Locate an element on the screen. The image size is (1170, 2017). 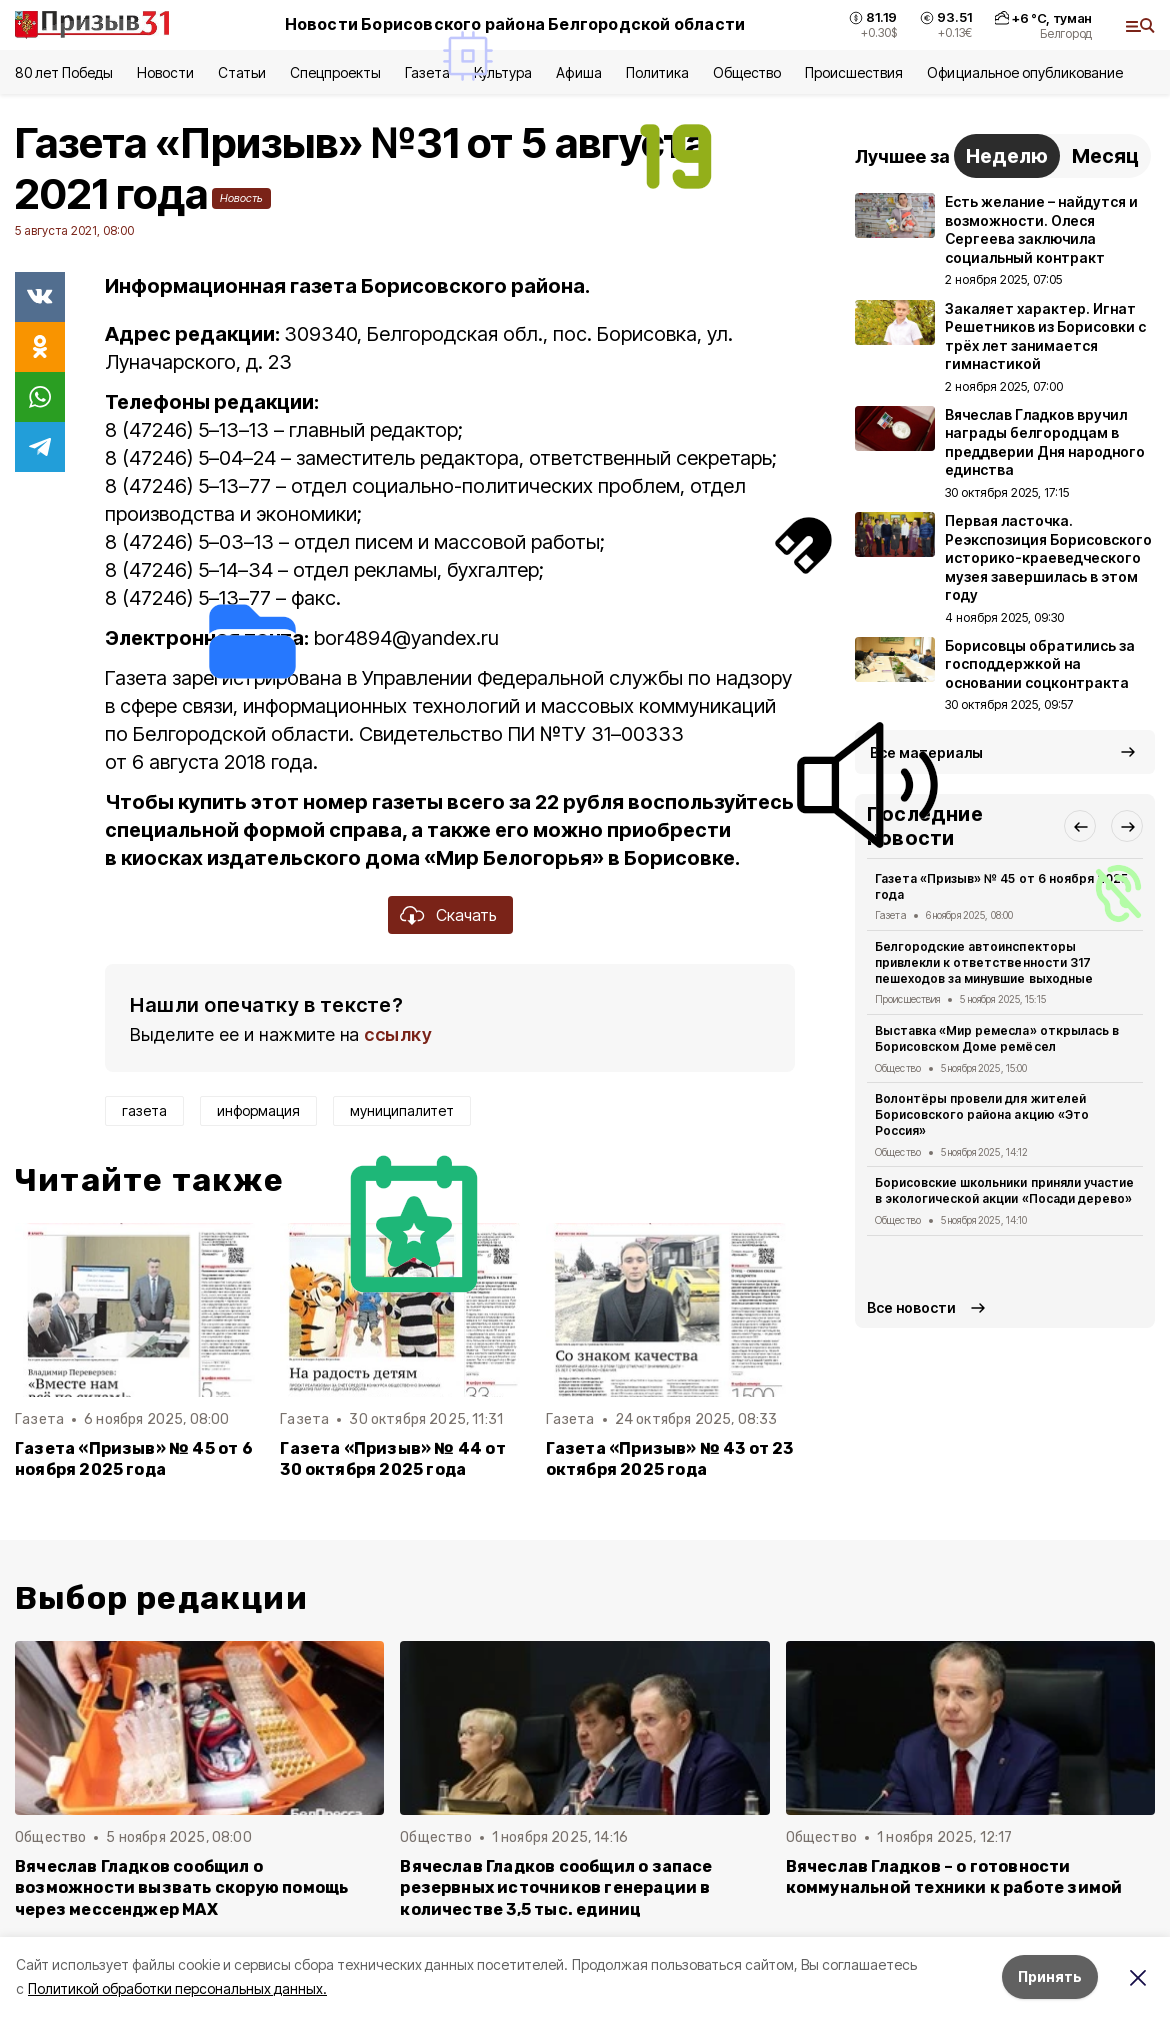
volume is set to high is located at coordinates (865, 785).